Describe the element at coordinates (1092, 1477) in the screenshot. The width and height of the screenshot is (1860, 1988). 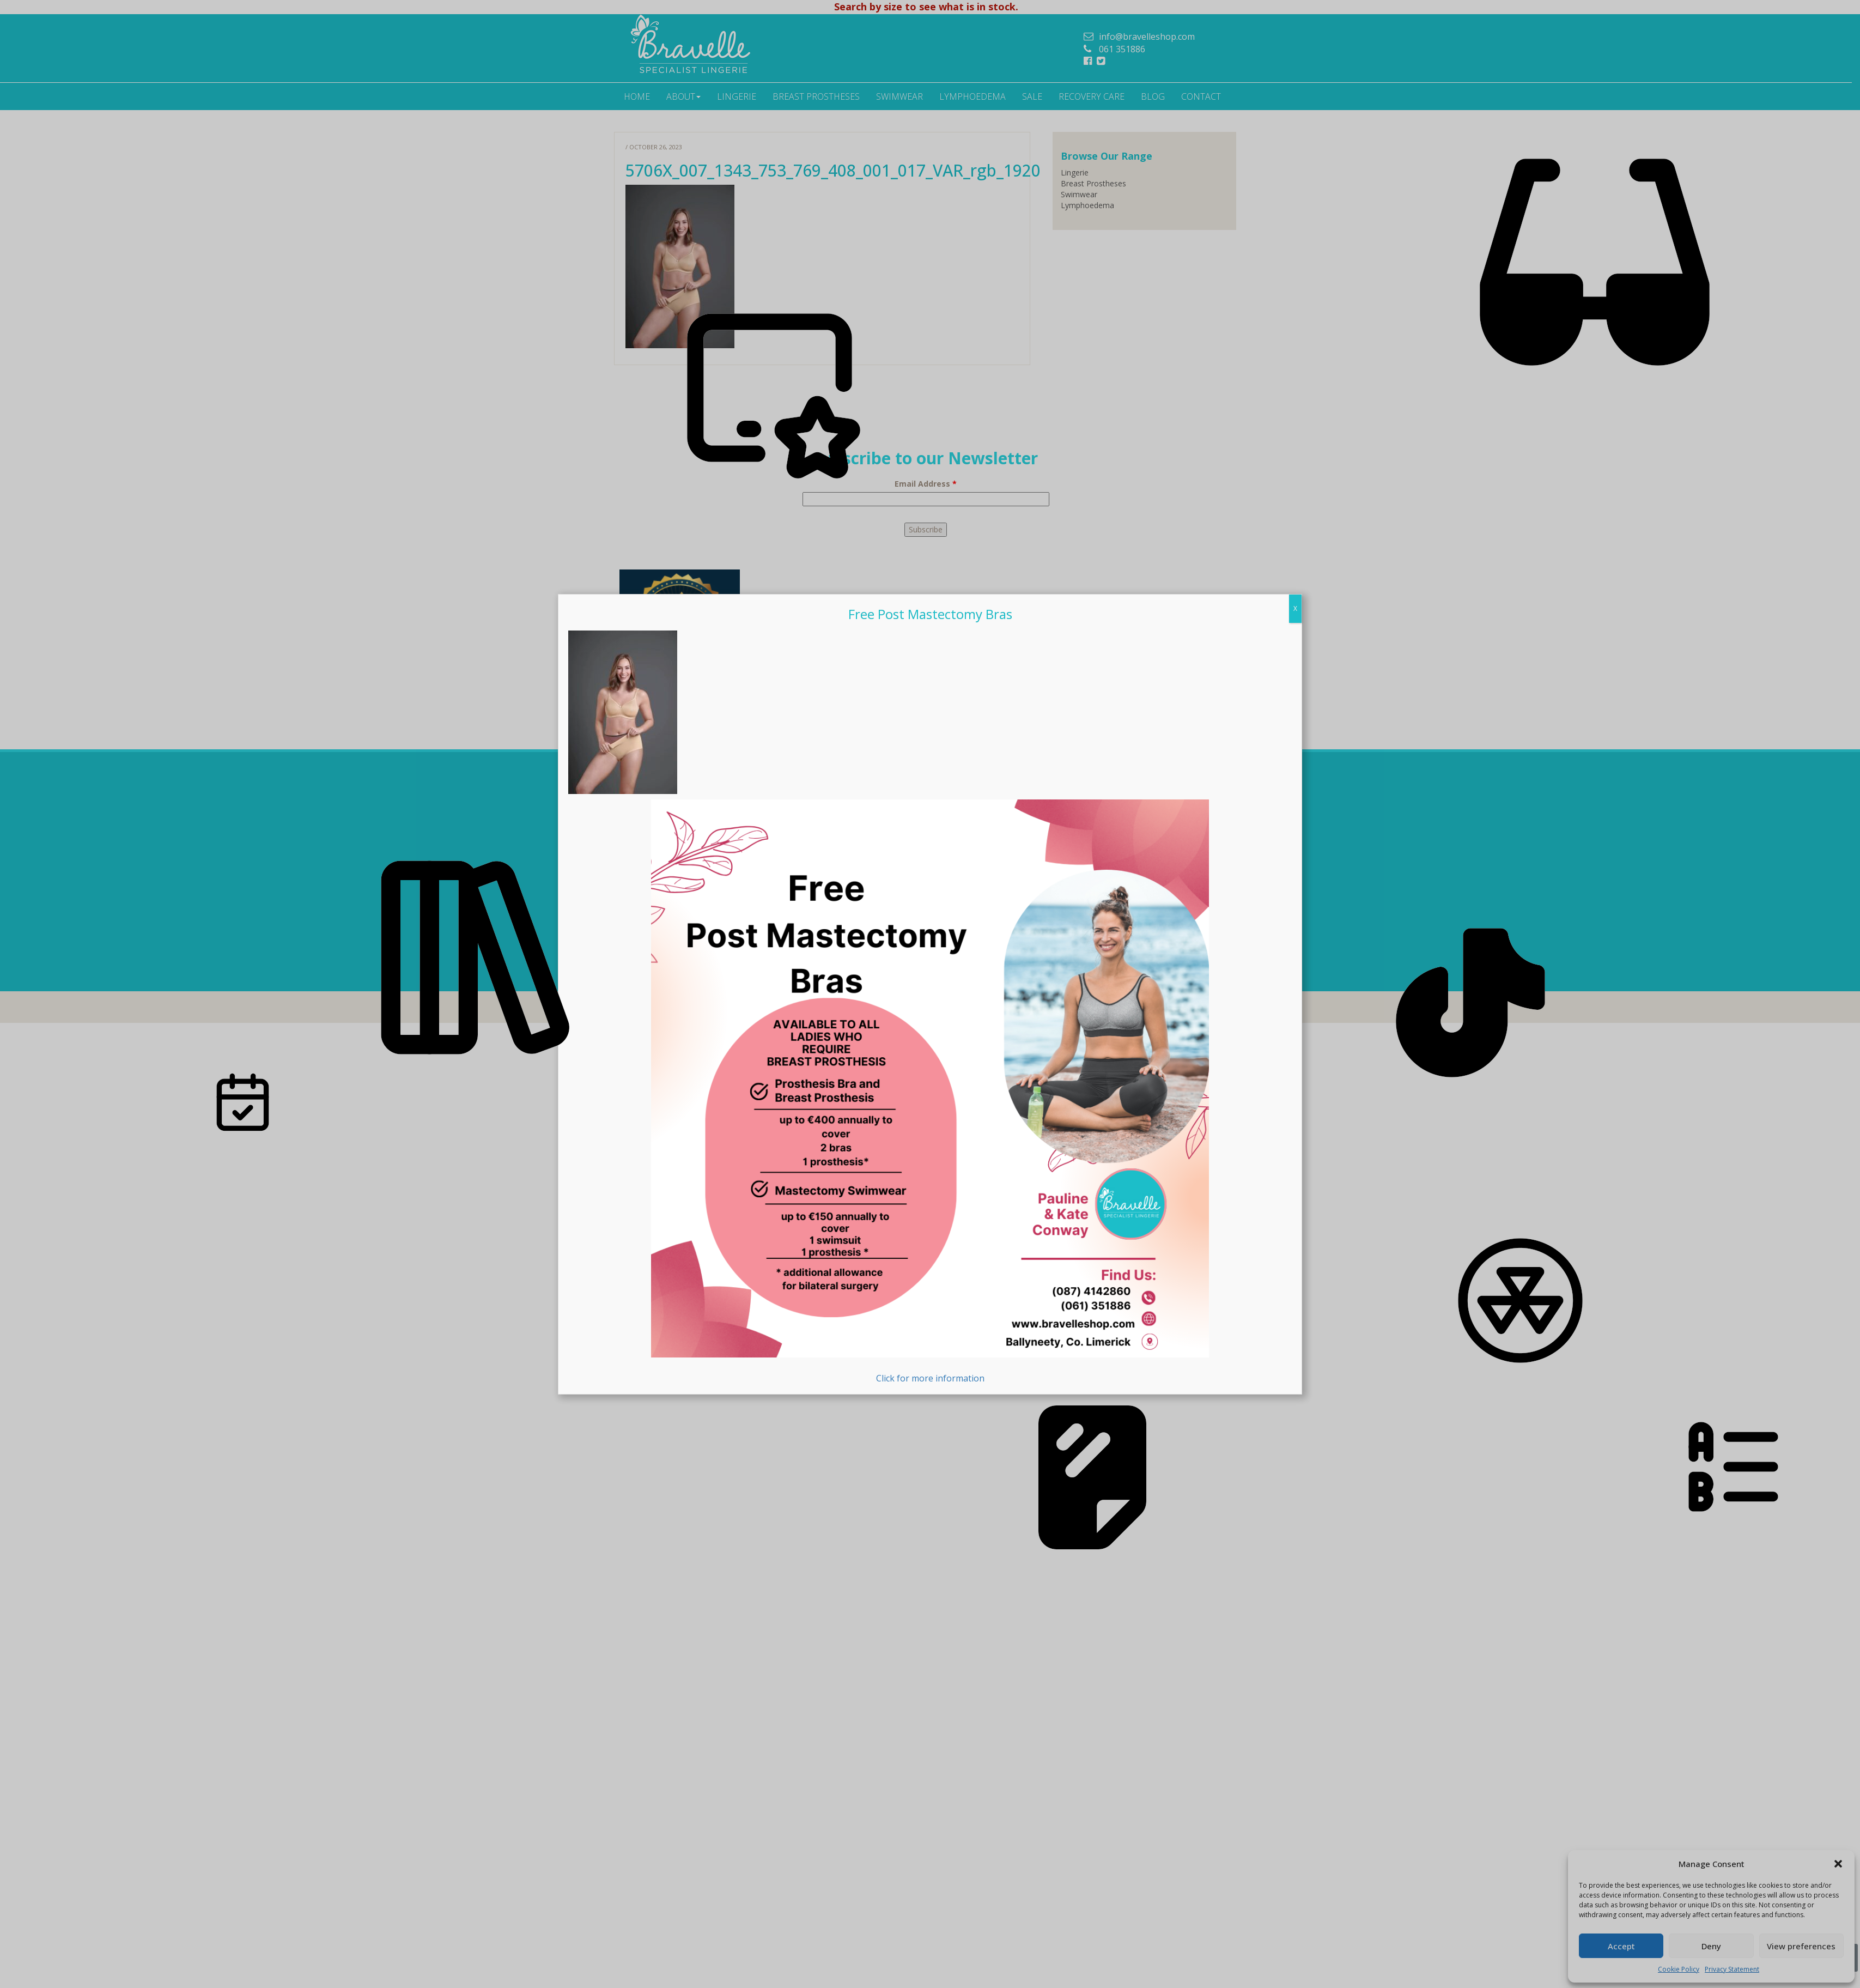
I see `view or access plastic sheet material` at that location.